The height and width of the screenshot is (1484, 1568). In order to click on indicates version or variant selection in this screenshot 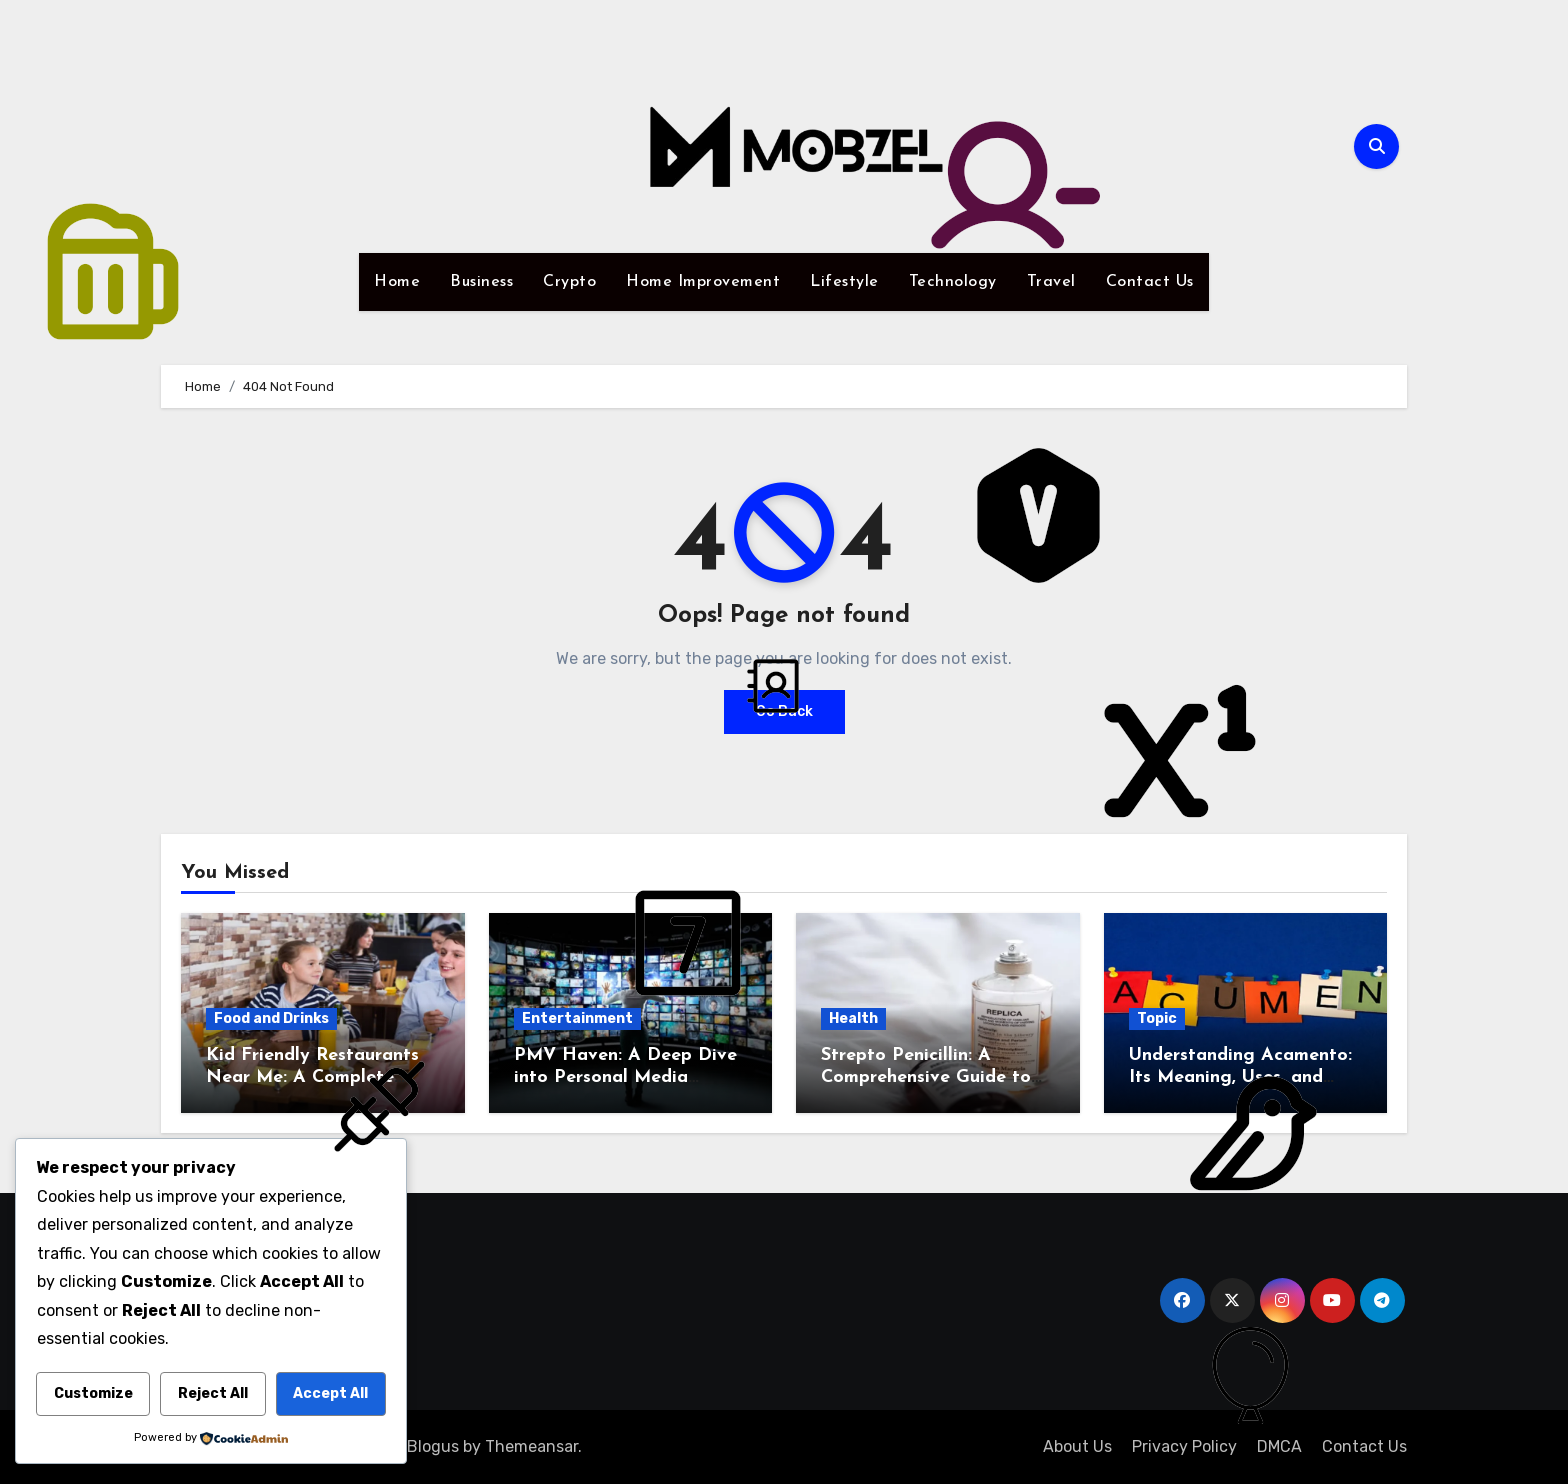, I will do `click(1038, 515)`.